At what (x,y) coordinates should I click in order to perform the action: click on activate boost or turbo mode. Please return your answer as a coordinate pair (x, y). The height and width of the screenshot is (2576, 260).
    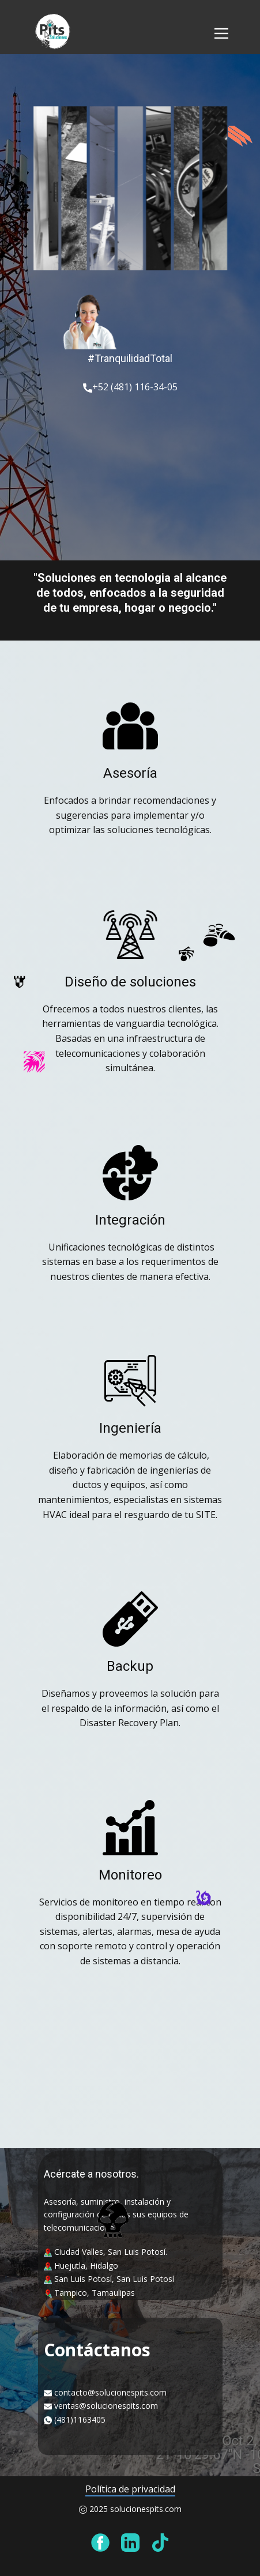
    Looking at the image, I should click on (34, 1061).